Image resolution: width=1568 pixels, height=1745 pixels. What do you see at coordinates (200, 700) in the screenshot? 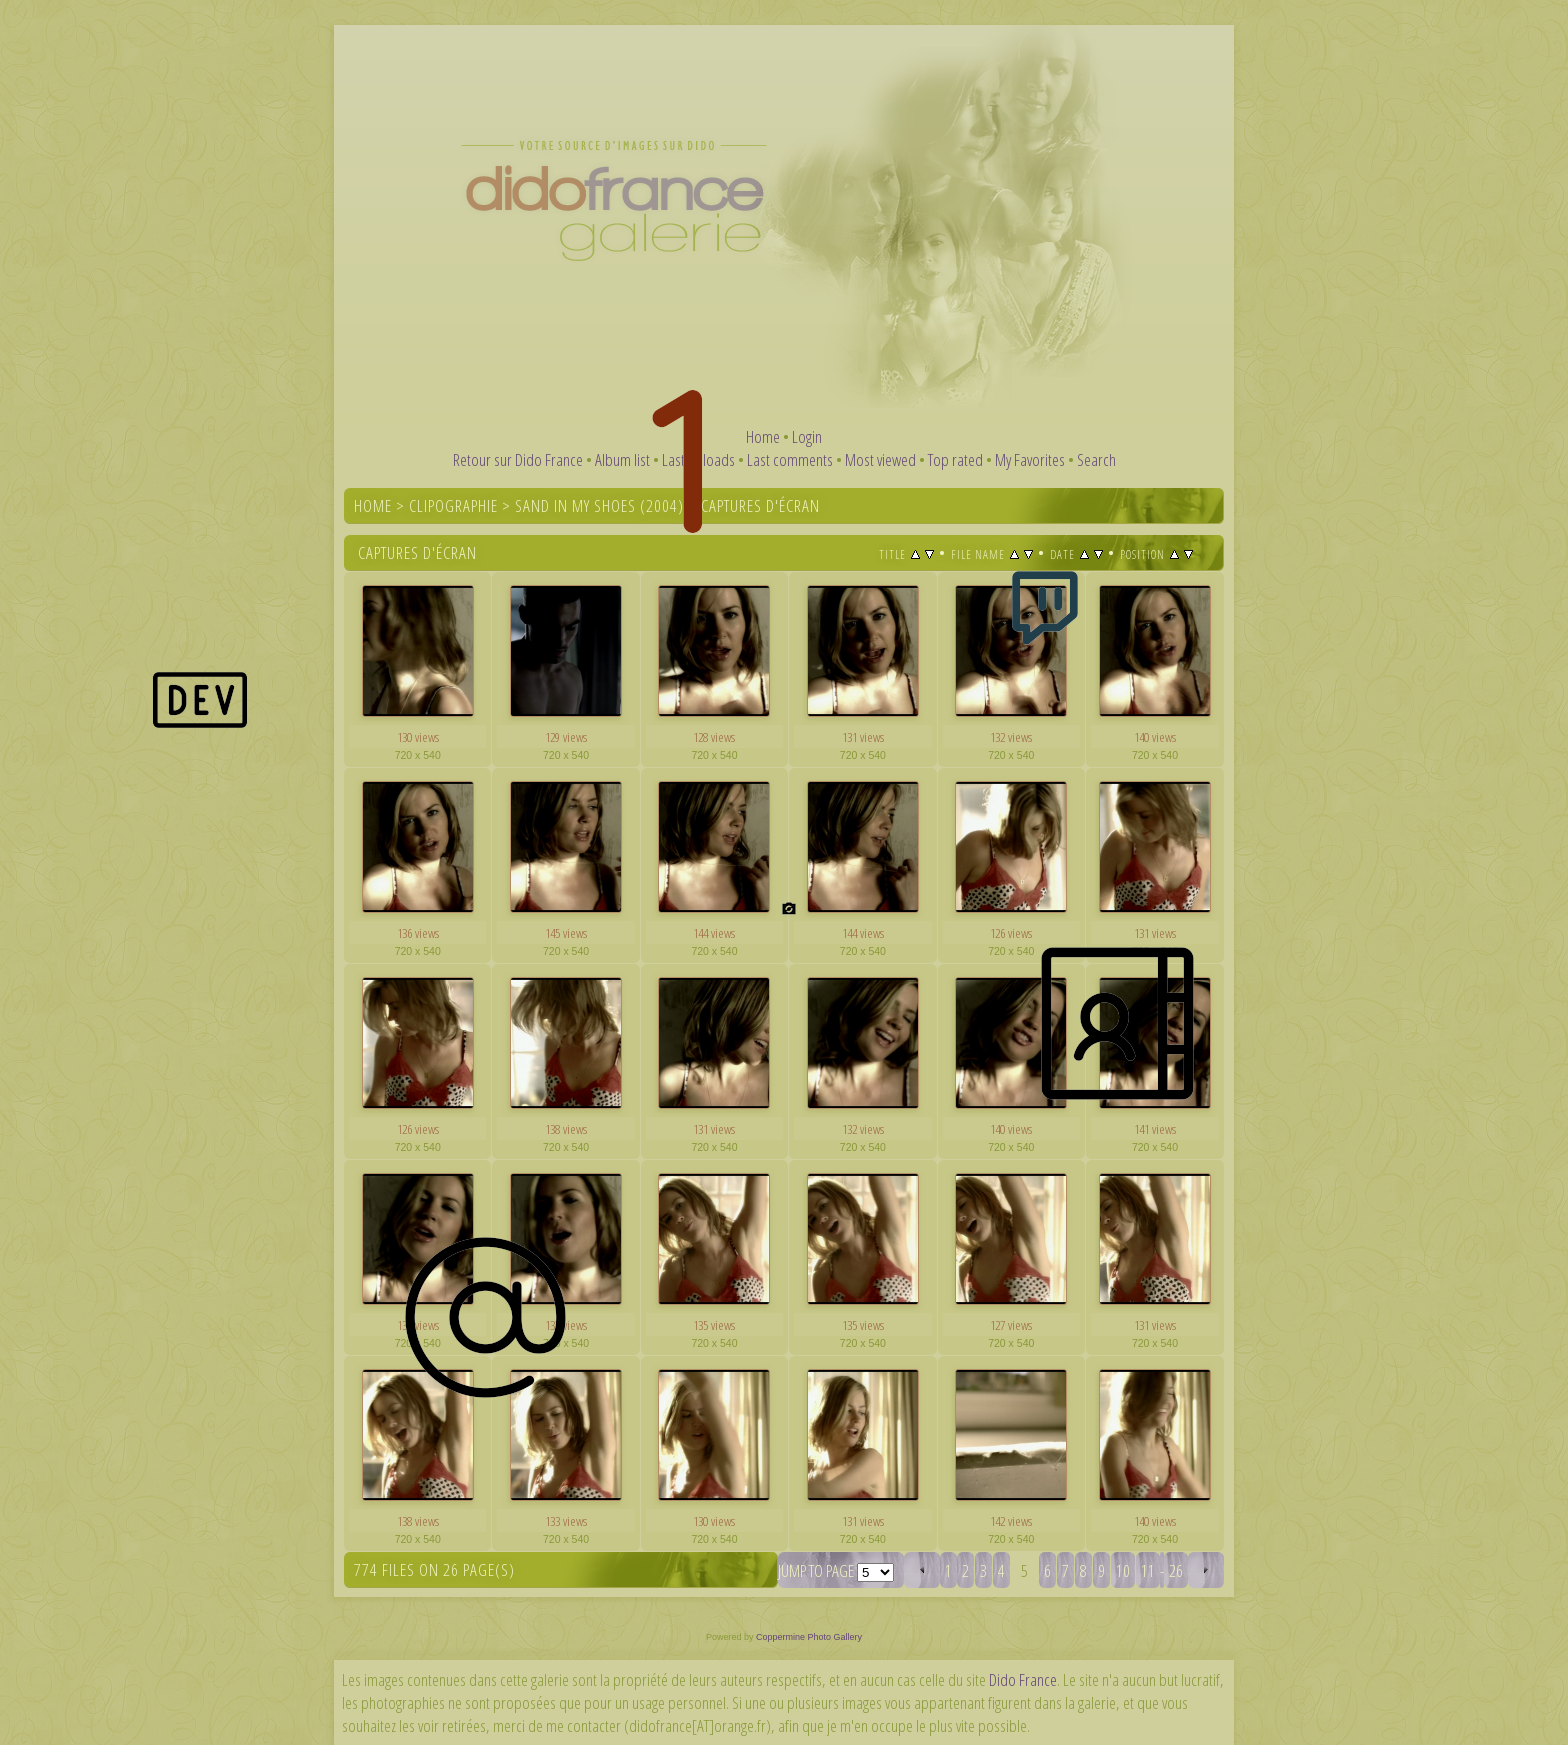
I see `visit the DEV Community platform` at bounding box center [200, 700].